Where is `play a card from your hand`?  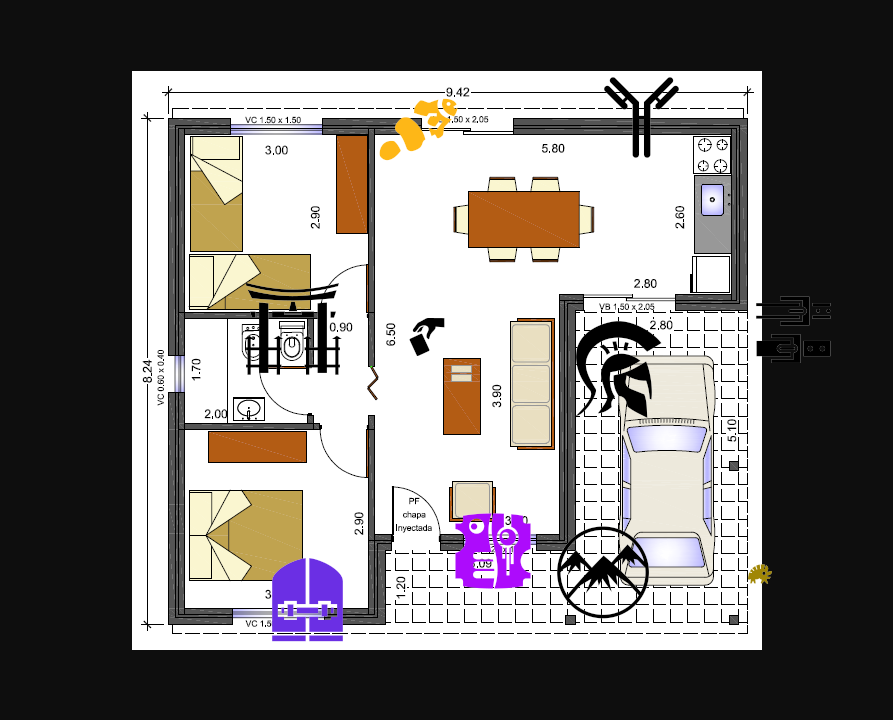 play a card from your hand is located at coordinates (427, 337).